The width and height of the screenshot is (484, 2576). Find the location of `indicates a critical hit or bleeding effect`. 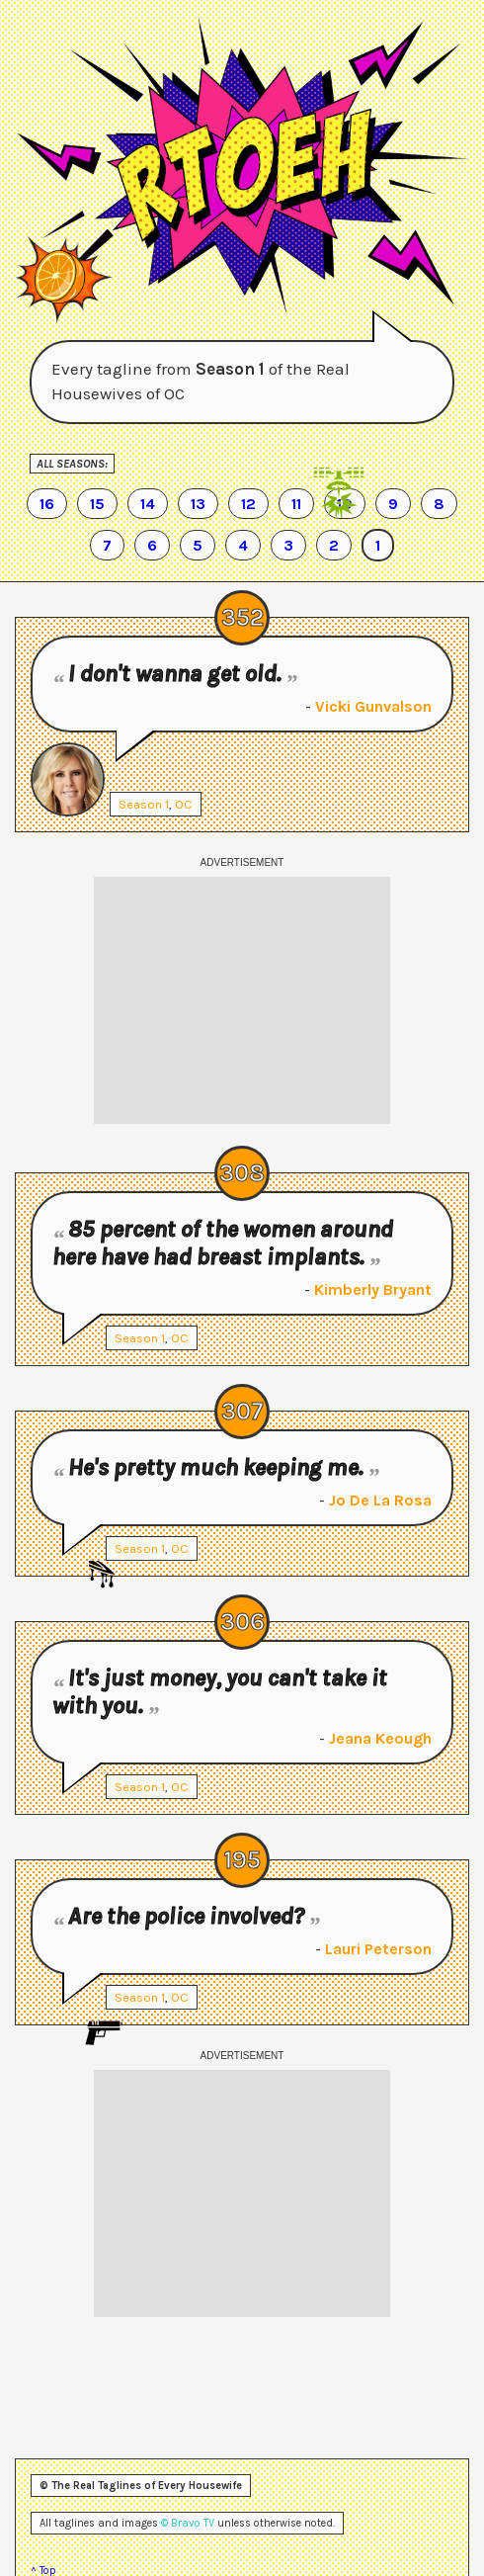

indicates a critical hit or bleeding effect is located at coordinates (102, 1574).